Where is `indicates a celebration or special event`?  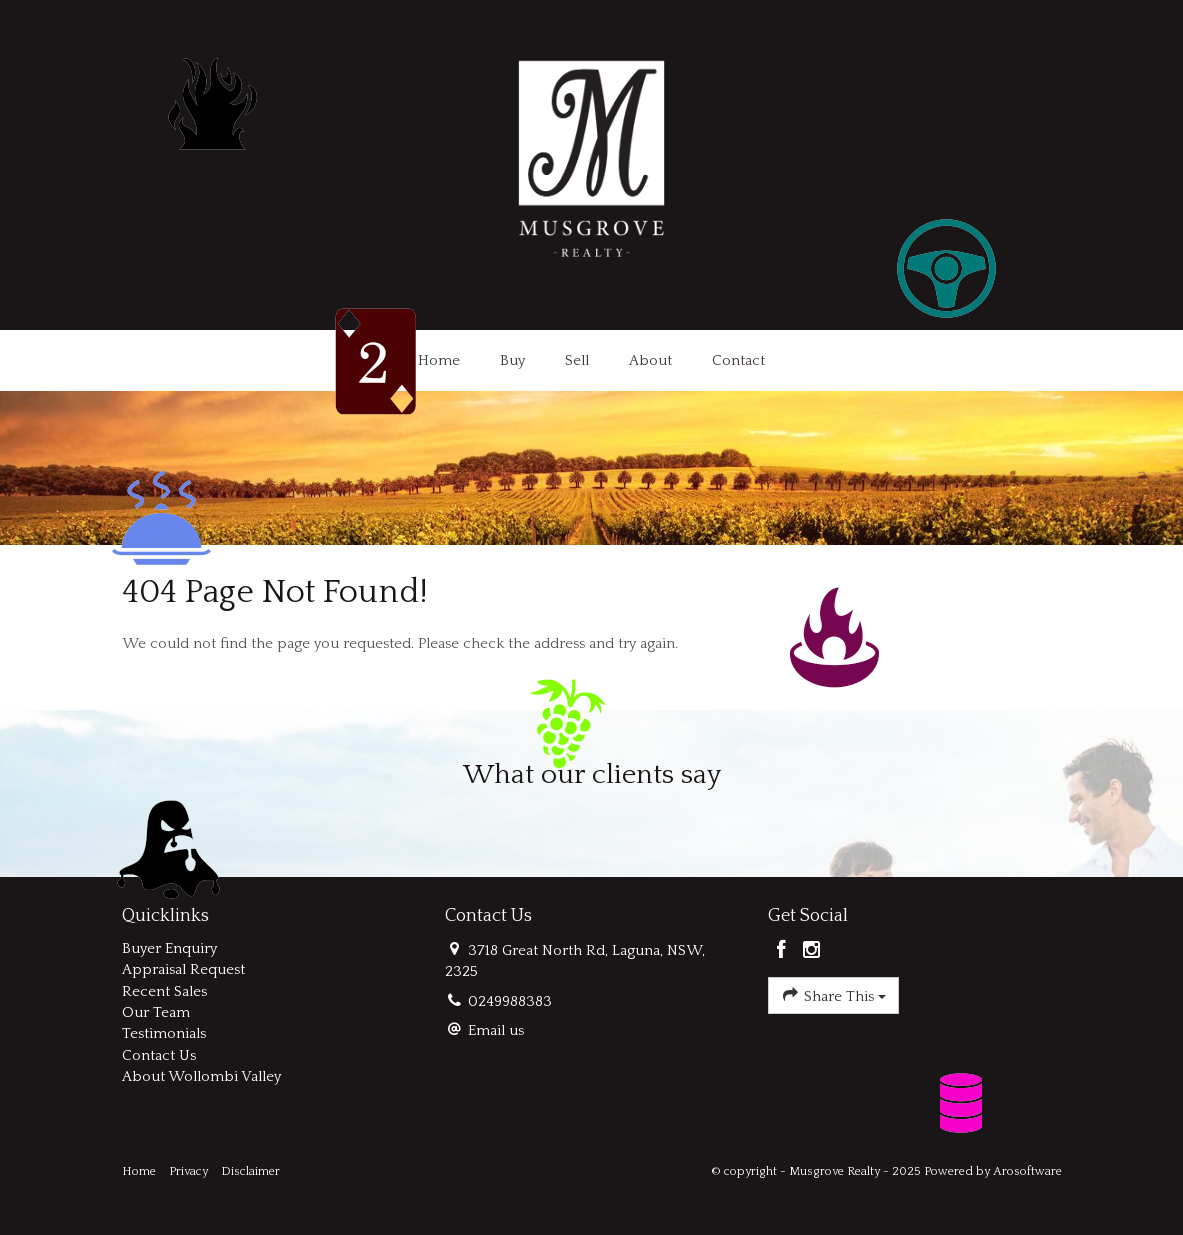 indicates a celebration or special event is located at coordinates (211, 104).